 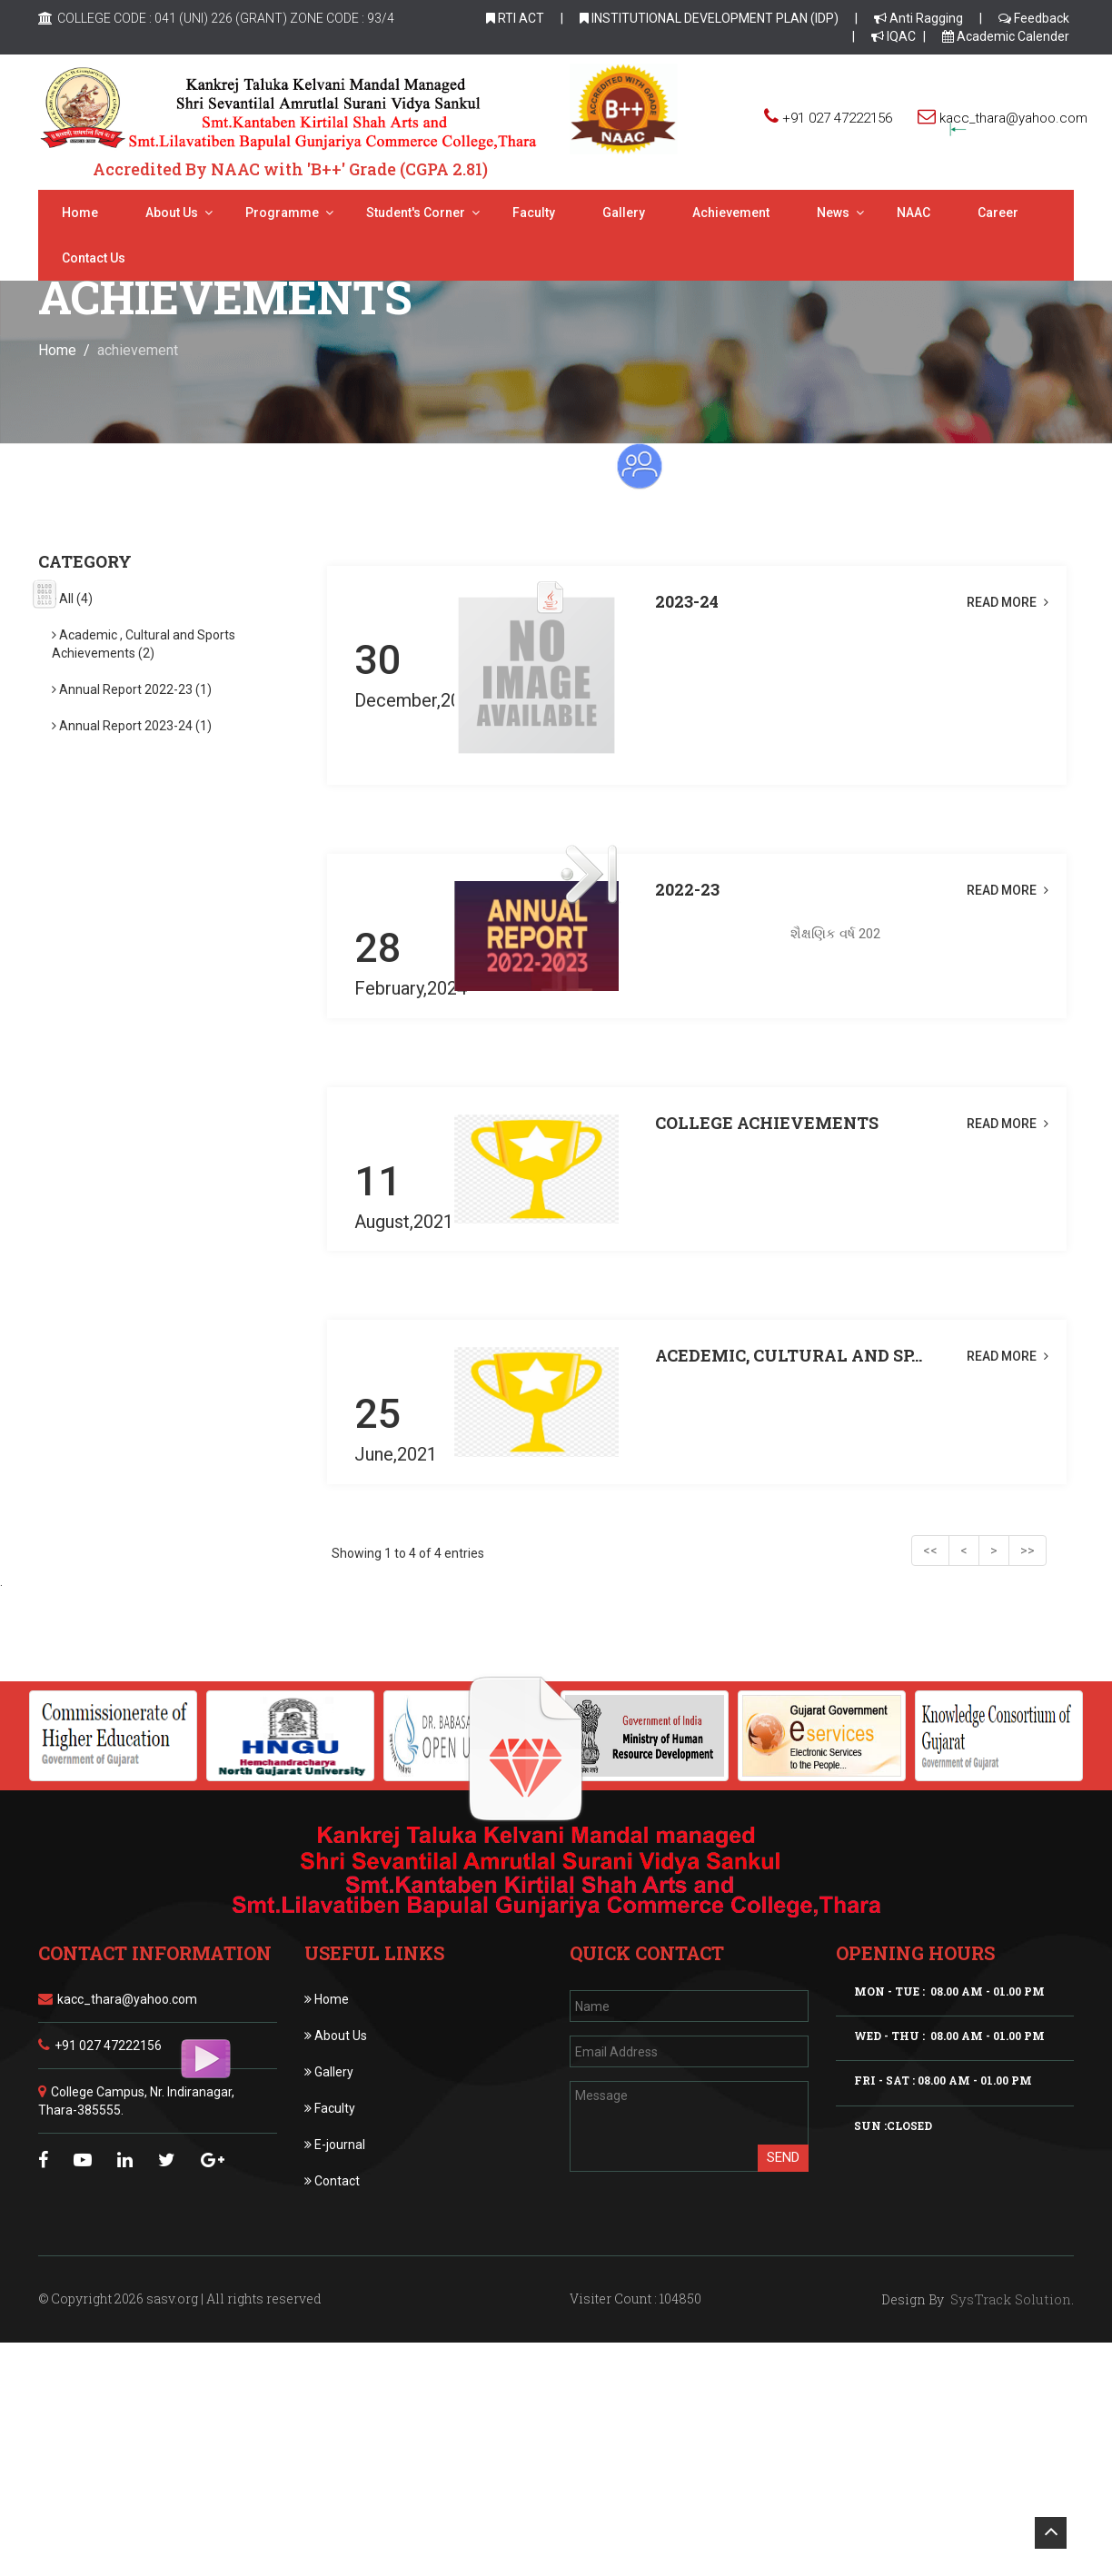 What do you see at coordinates (525, 1749) in the screenshot?
I see `a ruby programming language source file` at bounding box center [525, 1749].